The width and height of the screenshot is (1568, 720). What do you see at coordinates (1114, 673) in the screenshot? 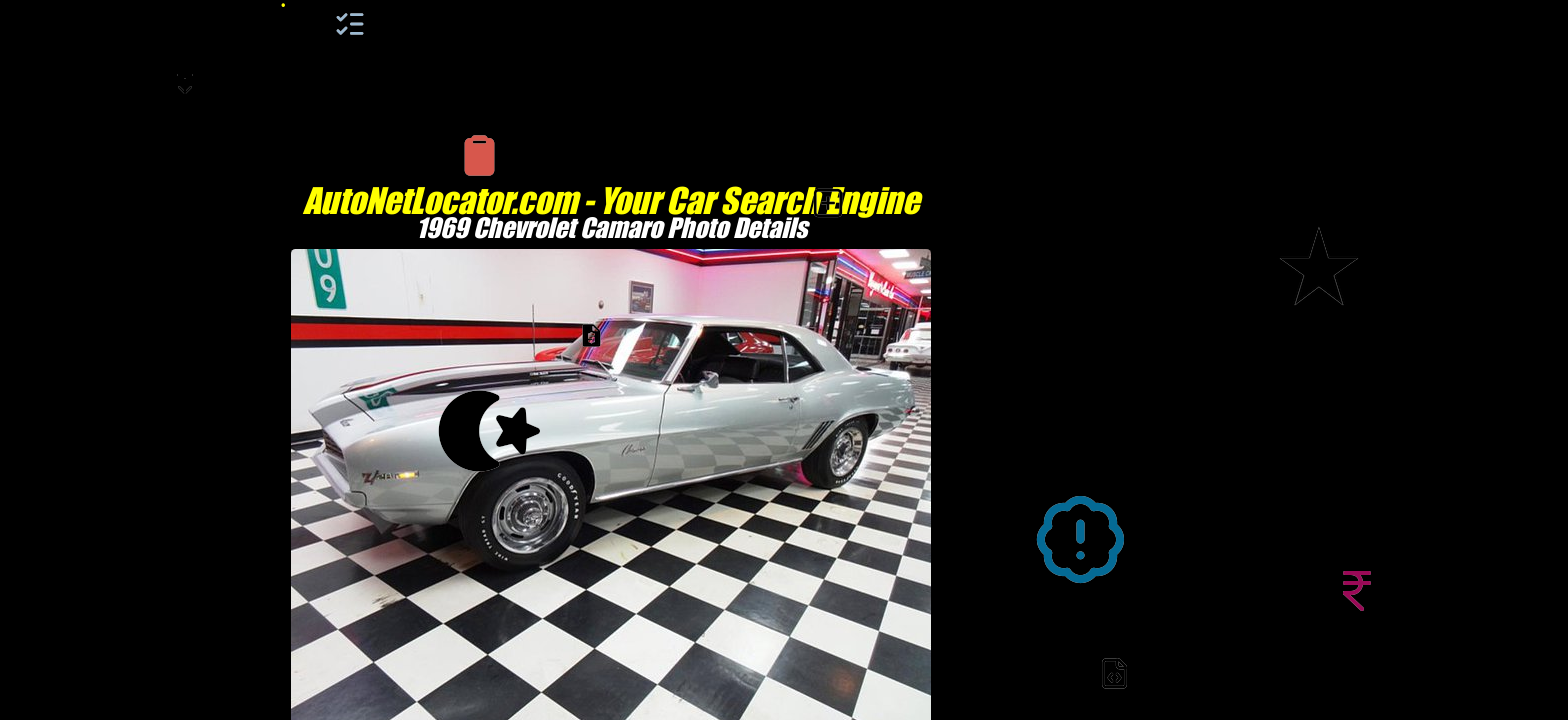
I see `view source code file` at bounding box center [1114, 673].